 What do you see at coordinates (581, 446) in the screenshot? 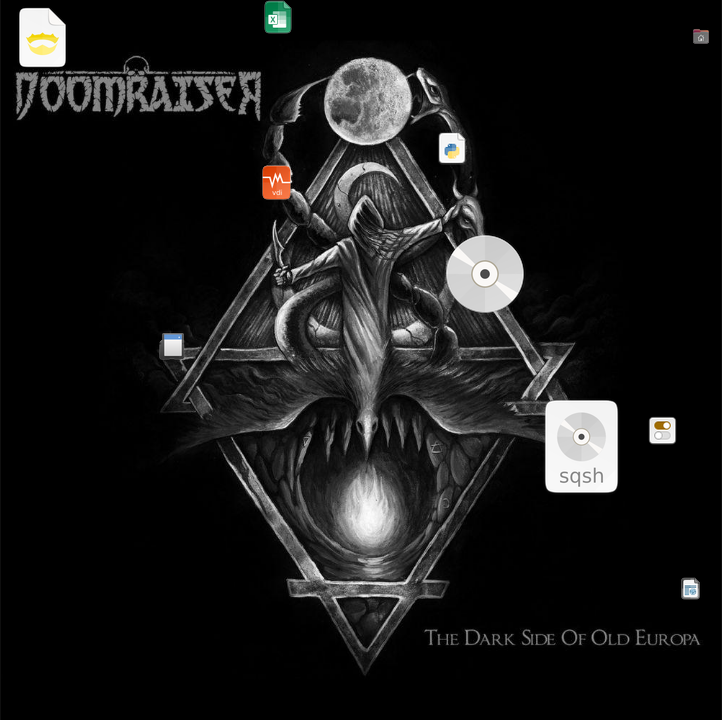
I see `a squashfs compressed filesystem archive file` at bounding box center [581, 446].